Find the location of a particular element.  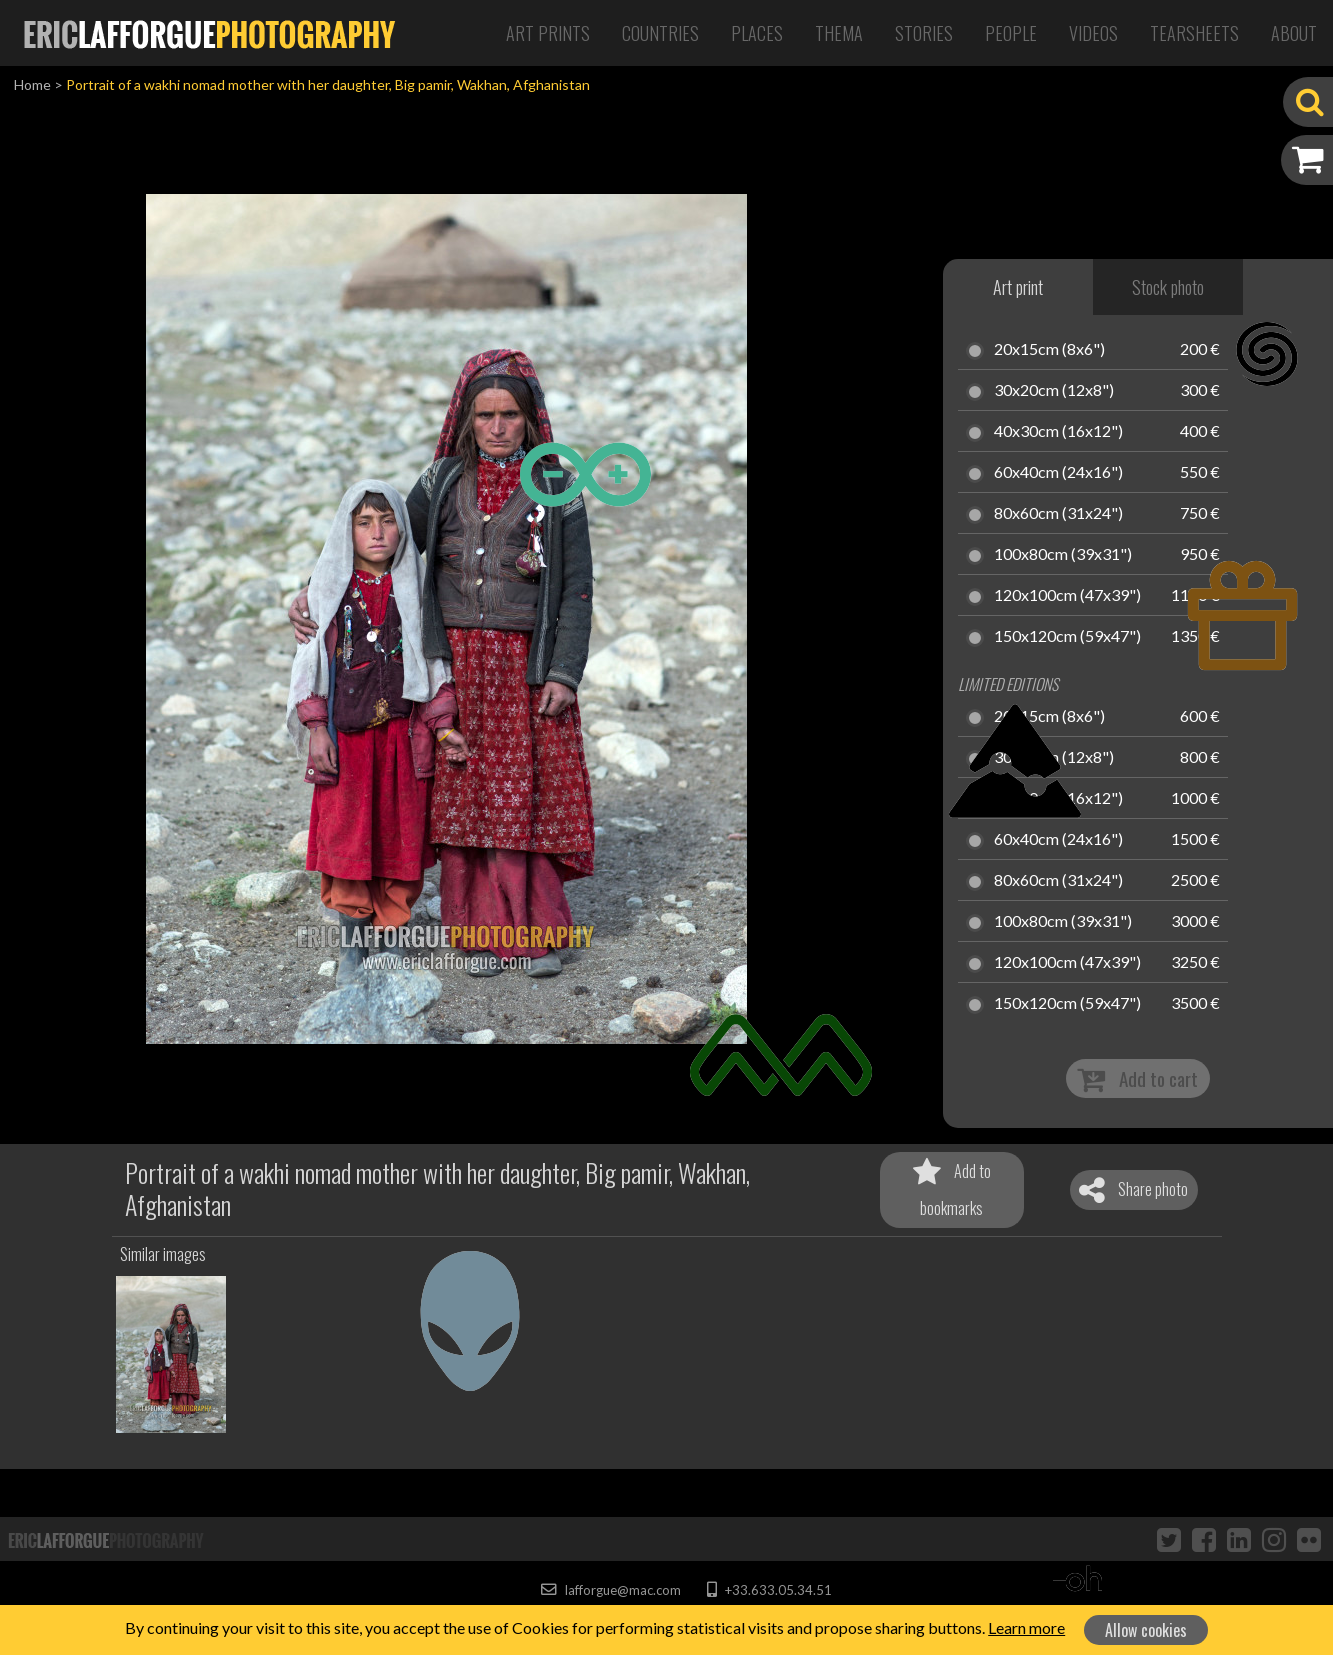

Laravel Nova administration panel logo is located at coordinates (1267, 354).